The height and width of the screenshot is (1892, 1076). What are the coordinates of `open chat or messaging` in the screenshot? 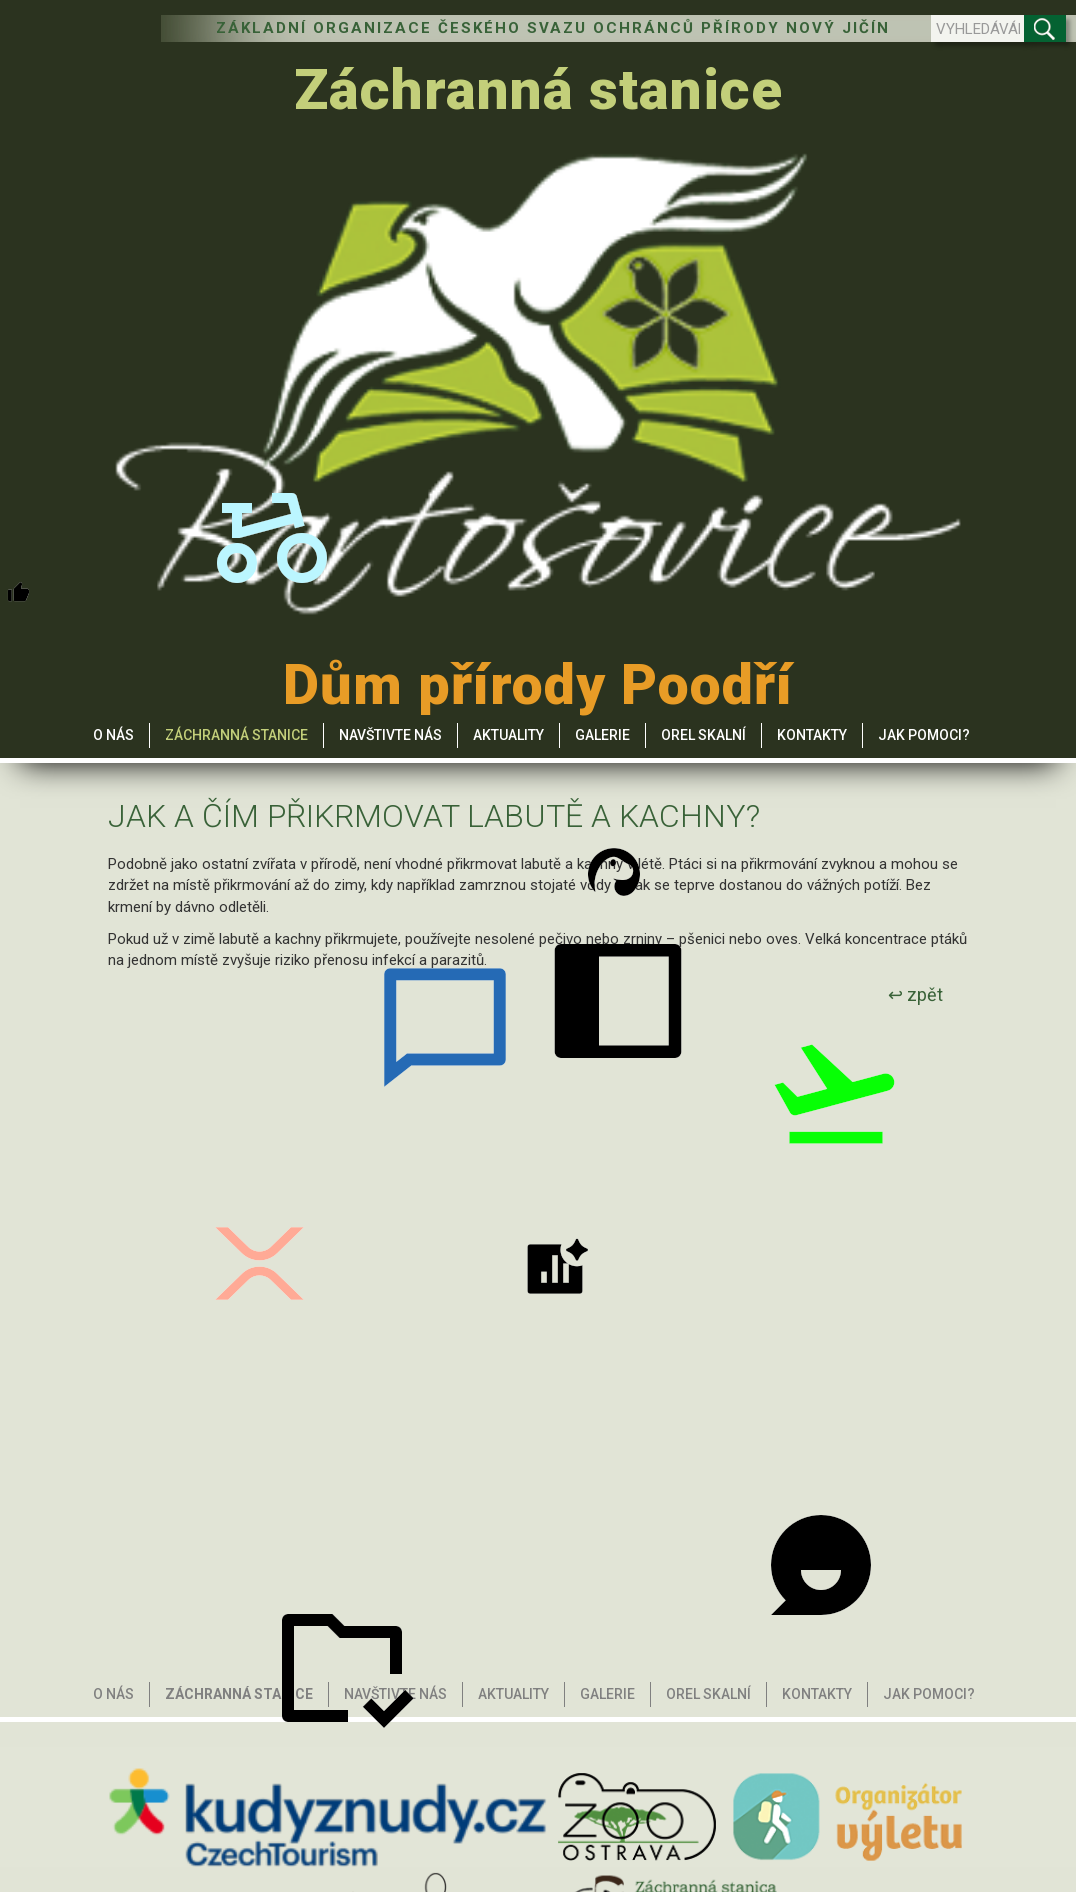 It's located at (445, 1023).